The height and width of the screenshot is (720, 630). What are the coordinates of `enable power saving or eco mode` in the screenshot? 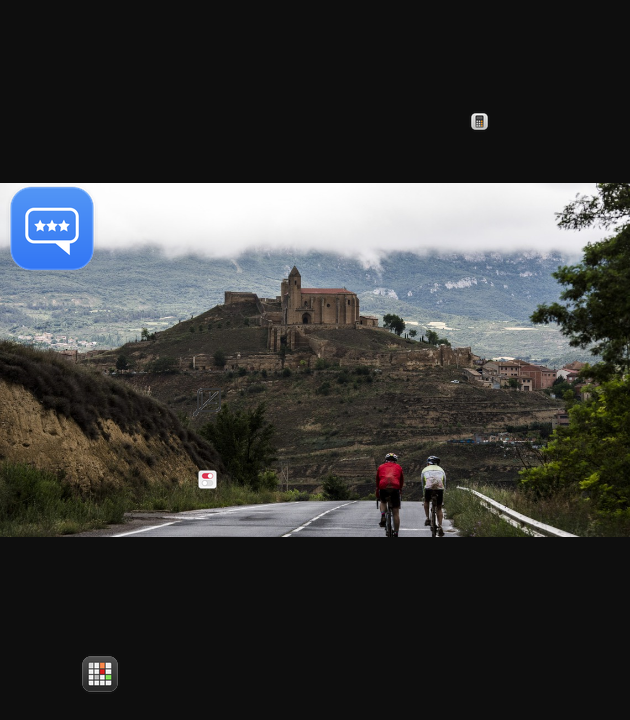 It's located at (207, 402).